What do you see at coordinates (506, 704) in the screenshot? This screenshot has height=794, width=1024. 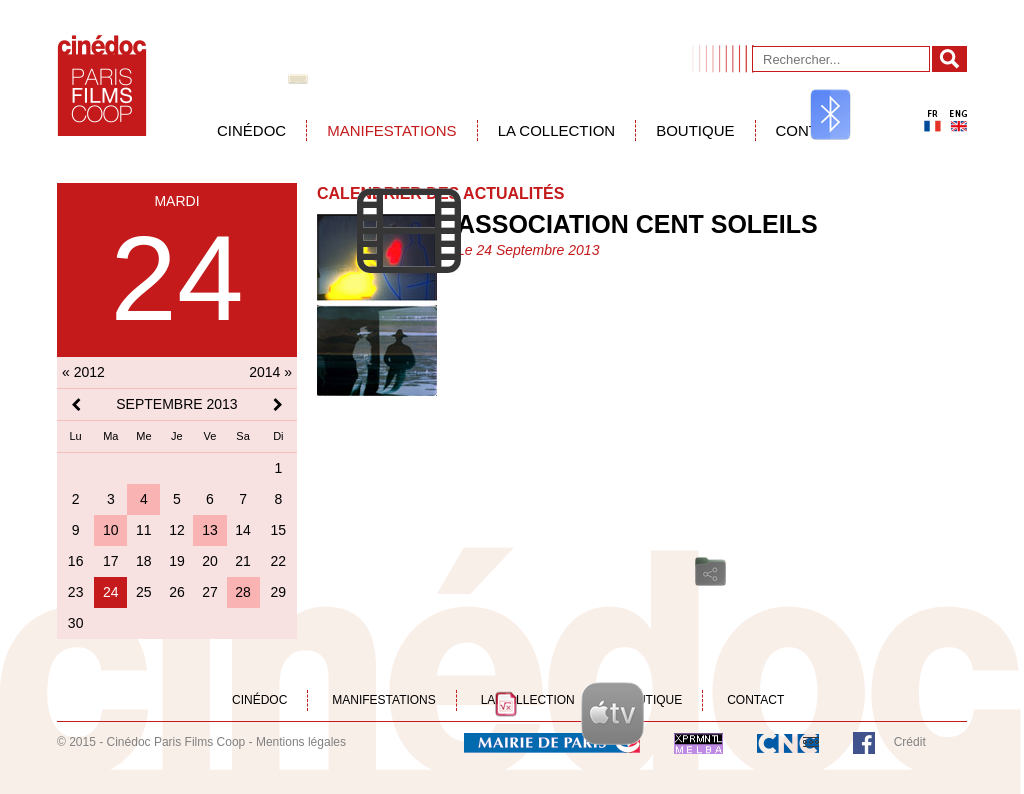 I see `open a formula template file` at bounding box center [506, 704].